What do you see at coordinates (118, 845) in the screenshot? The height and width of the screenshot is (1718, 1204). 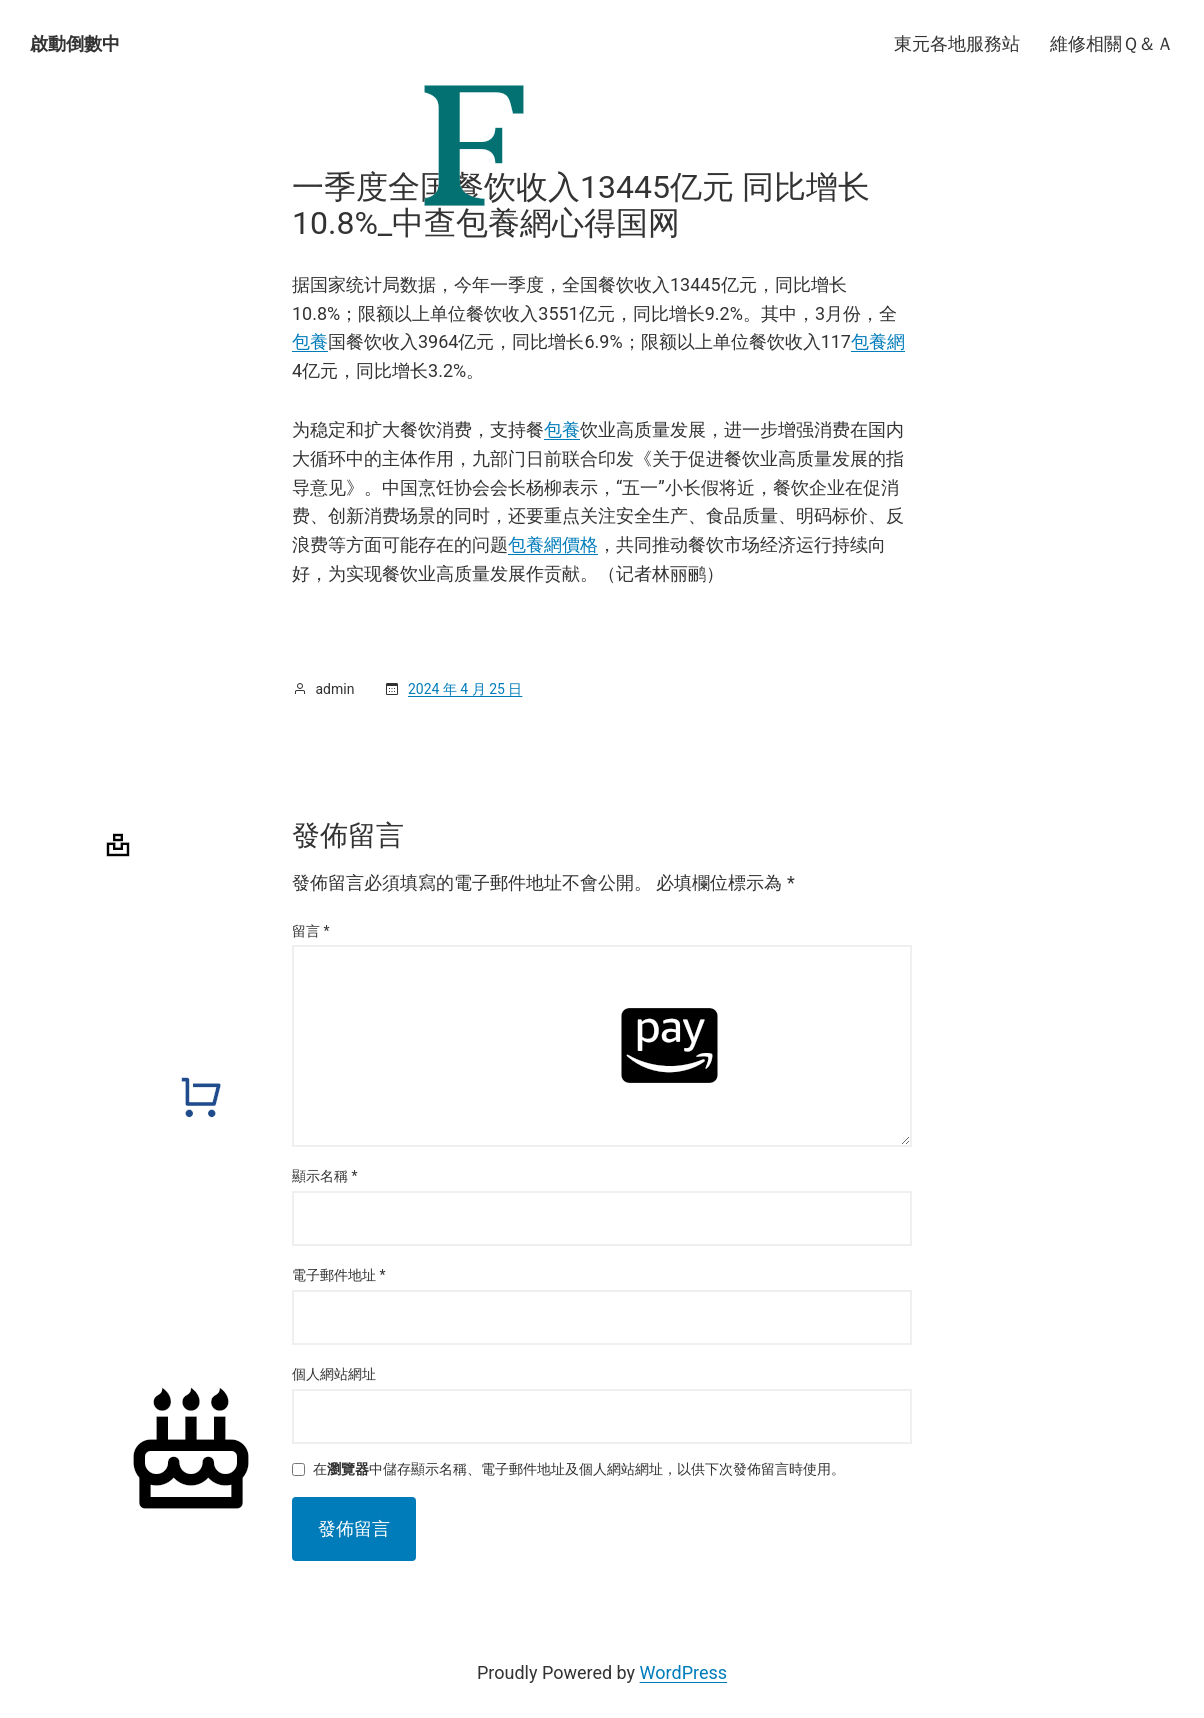 I see `unsplash logo - access free stock photos` at bounding box center [118, 845].